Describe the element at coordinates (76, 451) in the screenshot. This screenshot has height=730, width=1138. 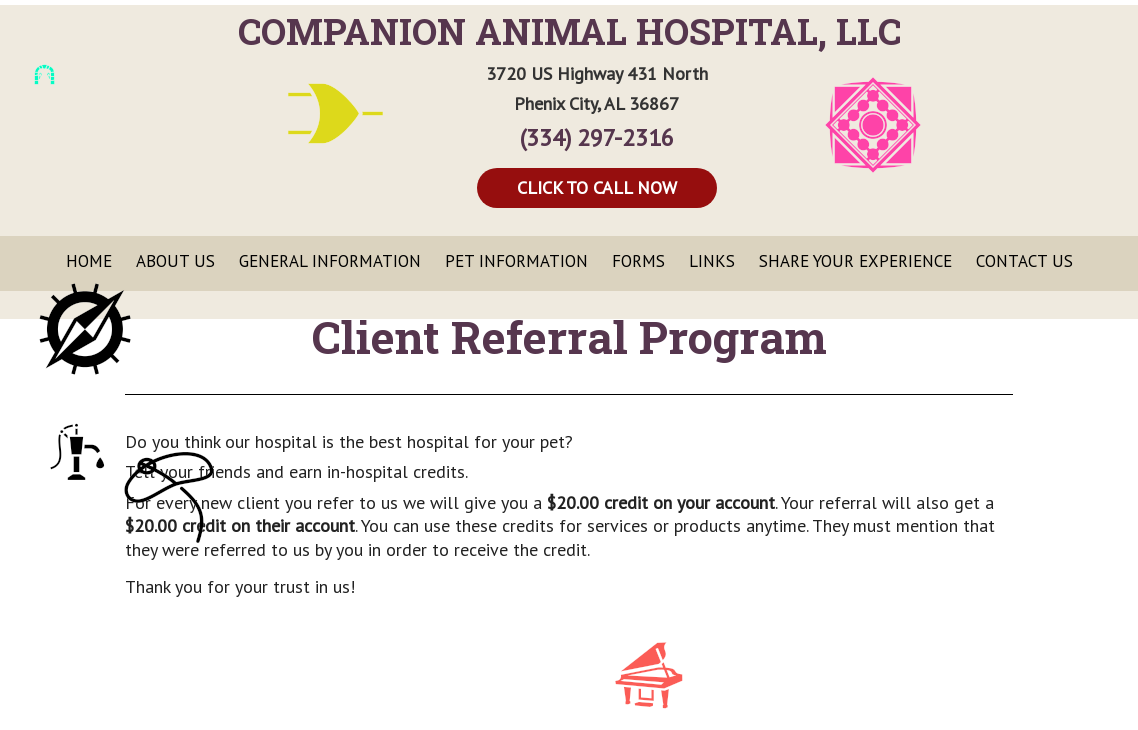
I see `manual water pump tool or equipment` at that location.